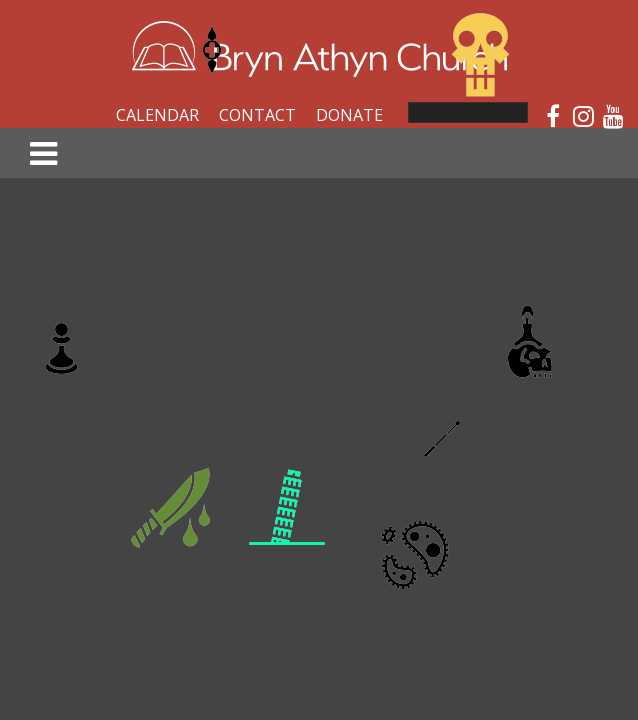 This screenshot has width=638, height=720. Describe the element at coordinates (212, 50) in the screenshot. I see `indicates player has reached level two status` at that location.